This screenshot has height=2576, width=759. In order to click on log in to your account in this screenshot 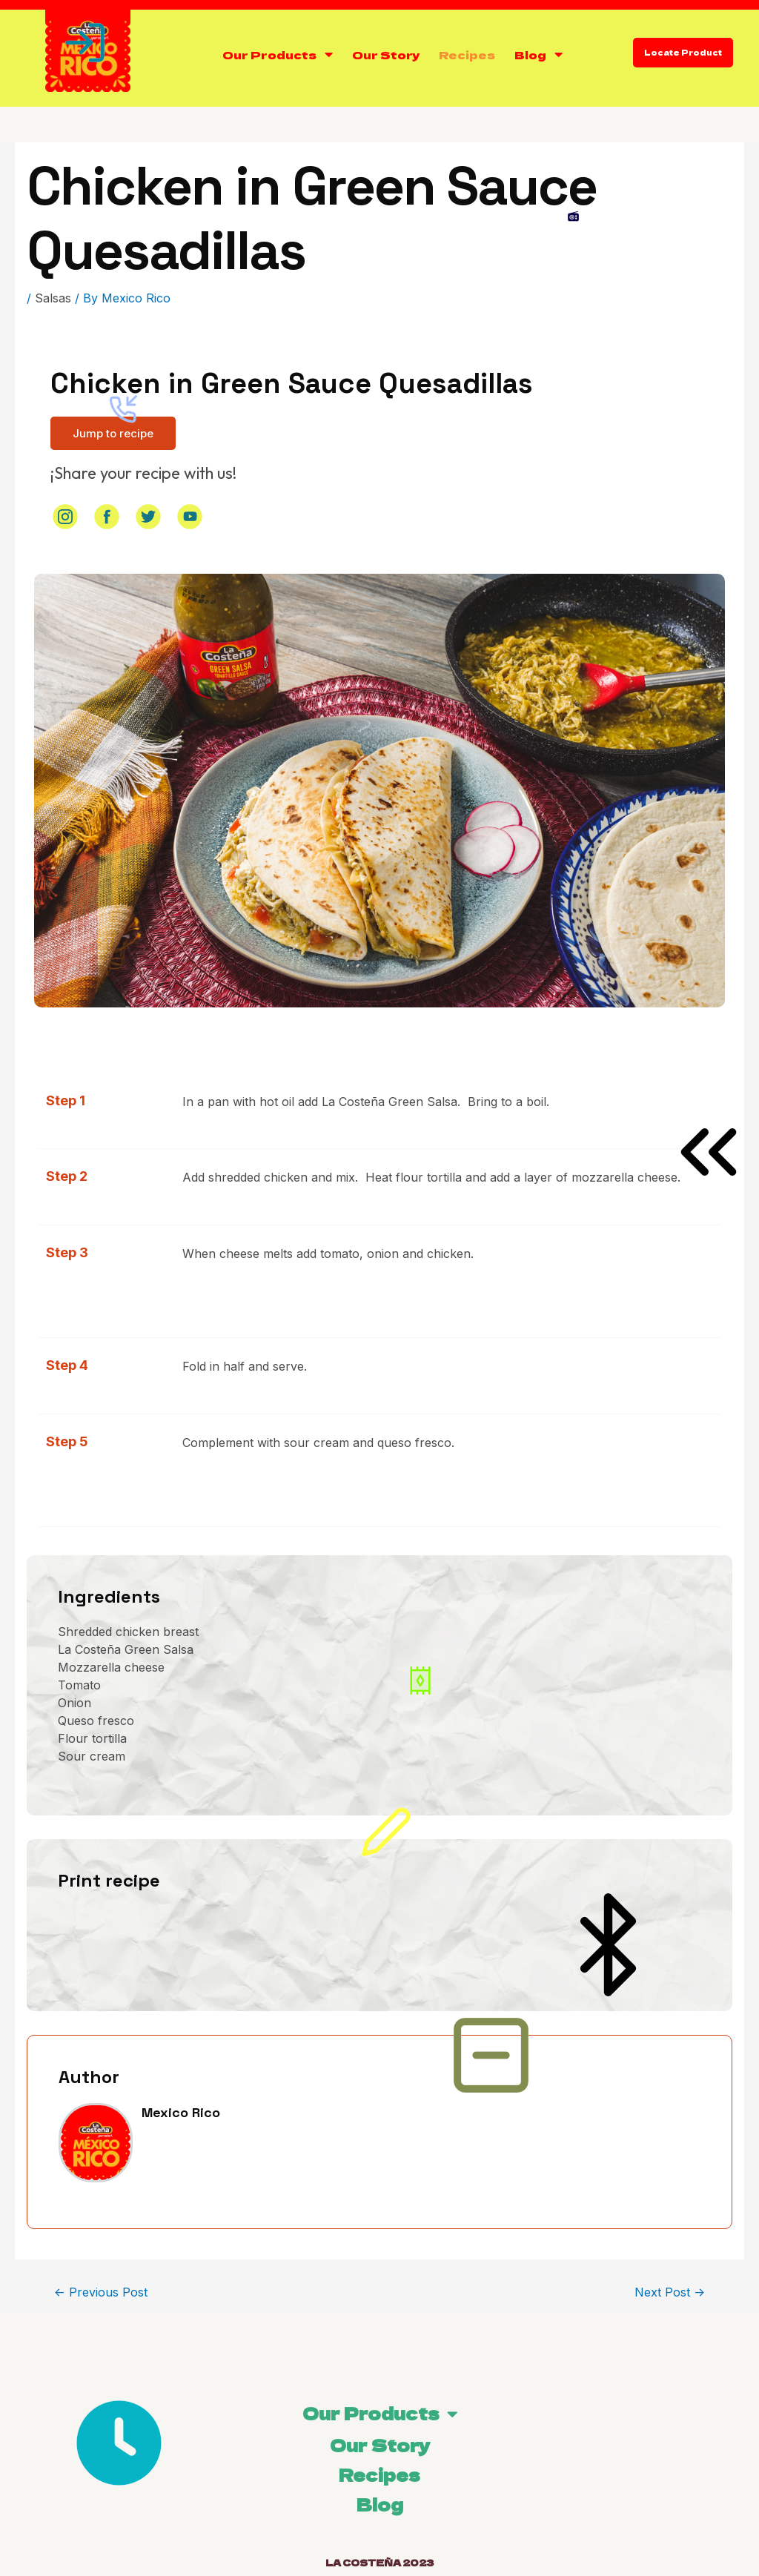, I will do `click(84, 42)`.